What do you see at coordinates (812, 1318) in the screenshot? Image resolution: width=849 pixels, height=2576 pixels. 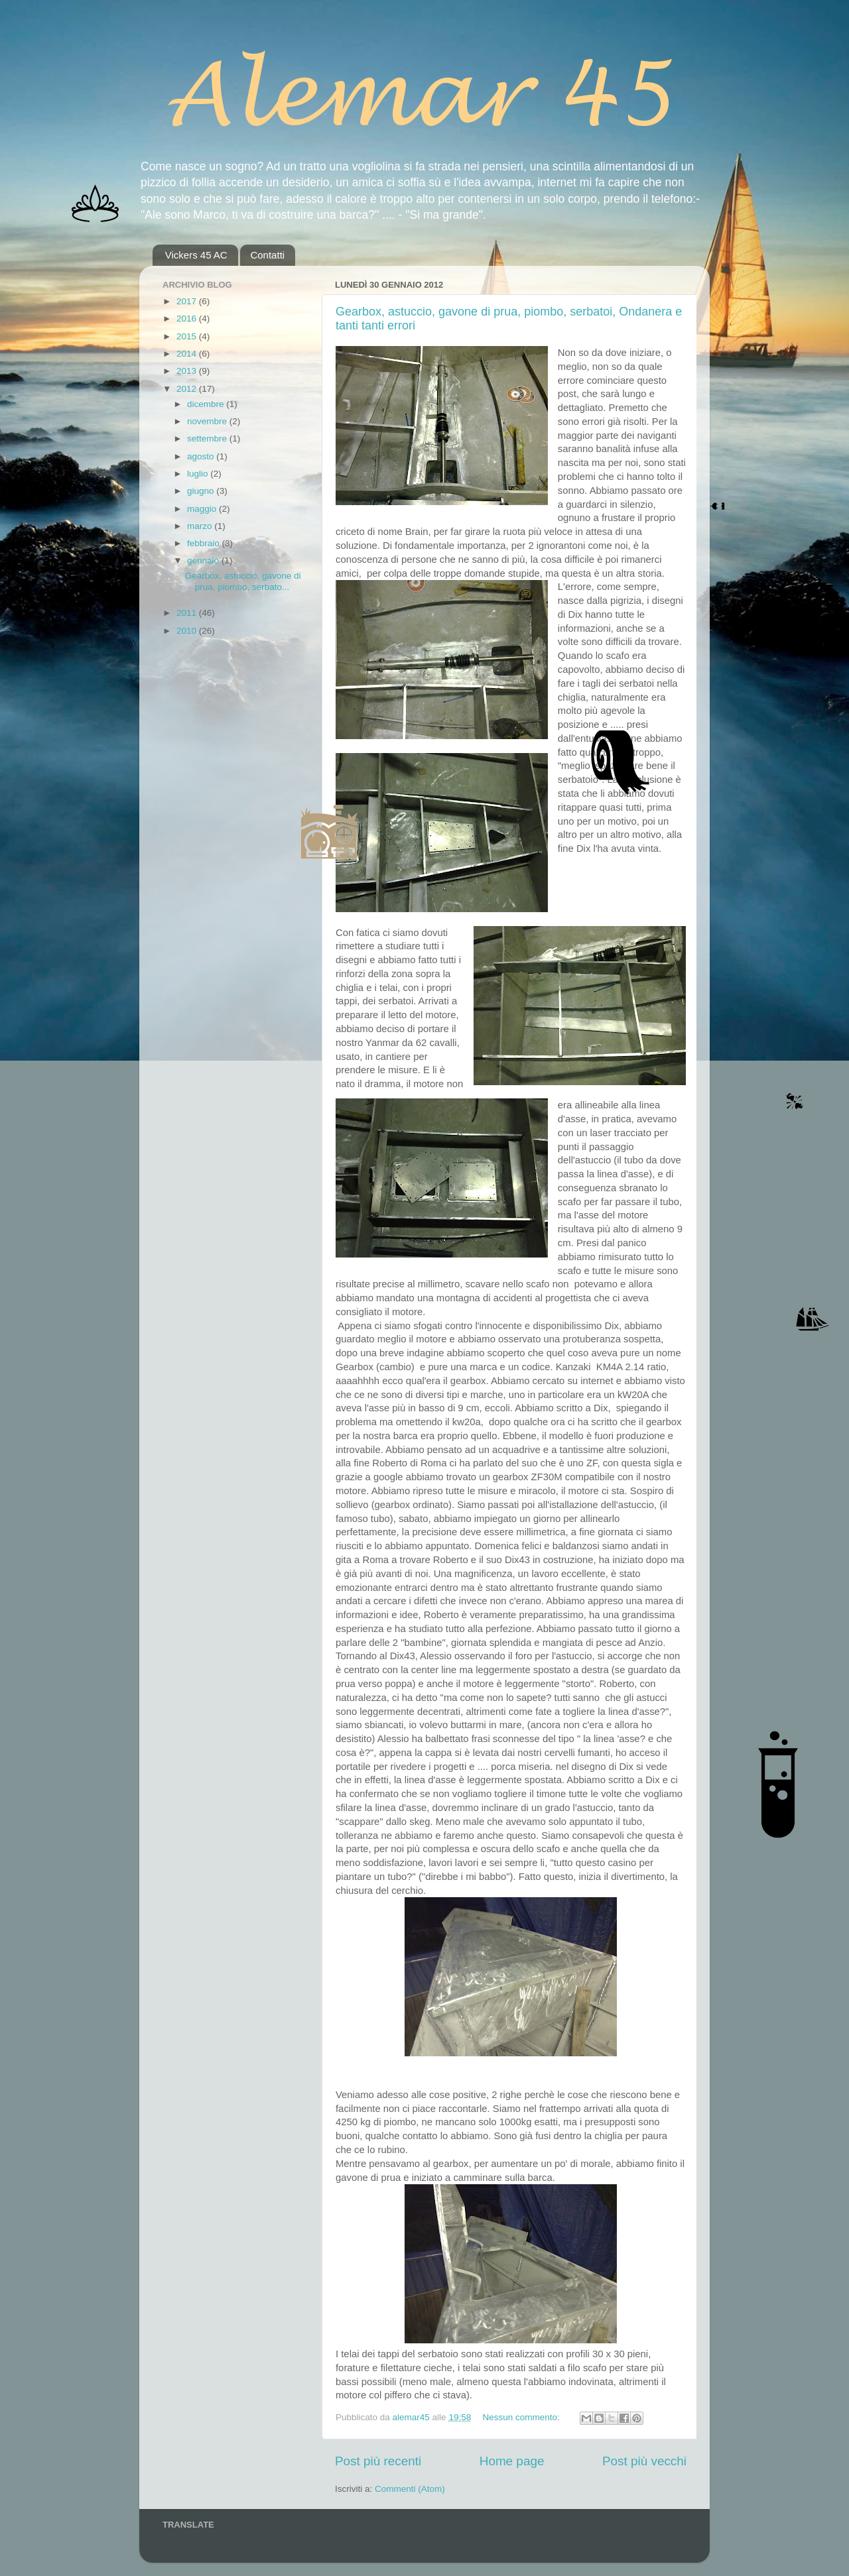 I see `navigate to sailing or boating features` at bounding box center [812, 1318].